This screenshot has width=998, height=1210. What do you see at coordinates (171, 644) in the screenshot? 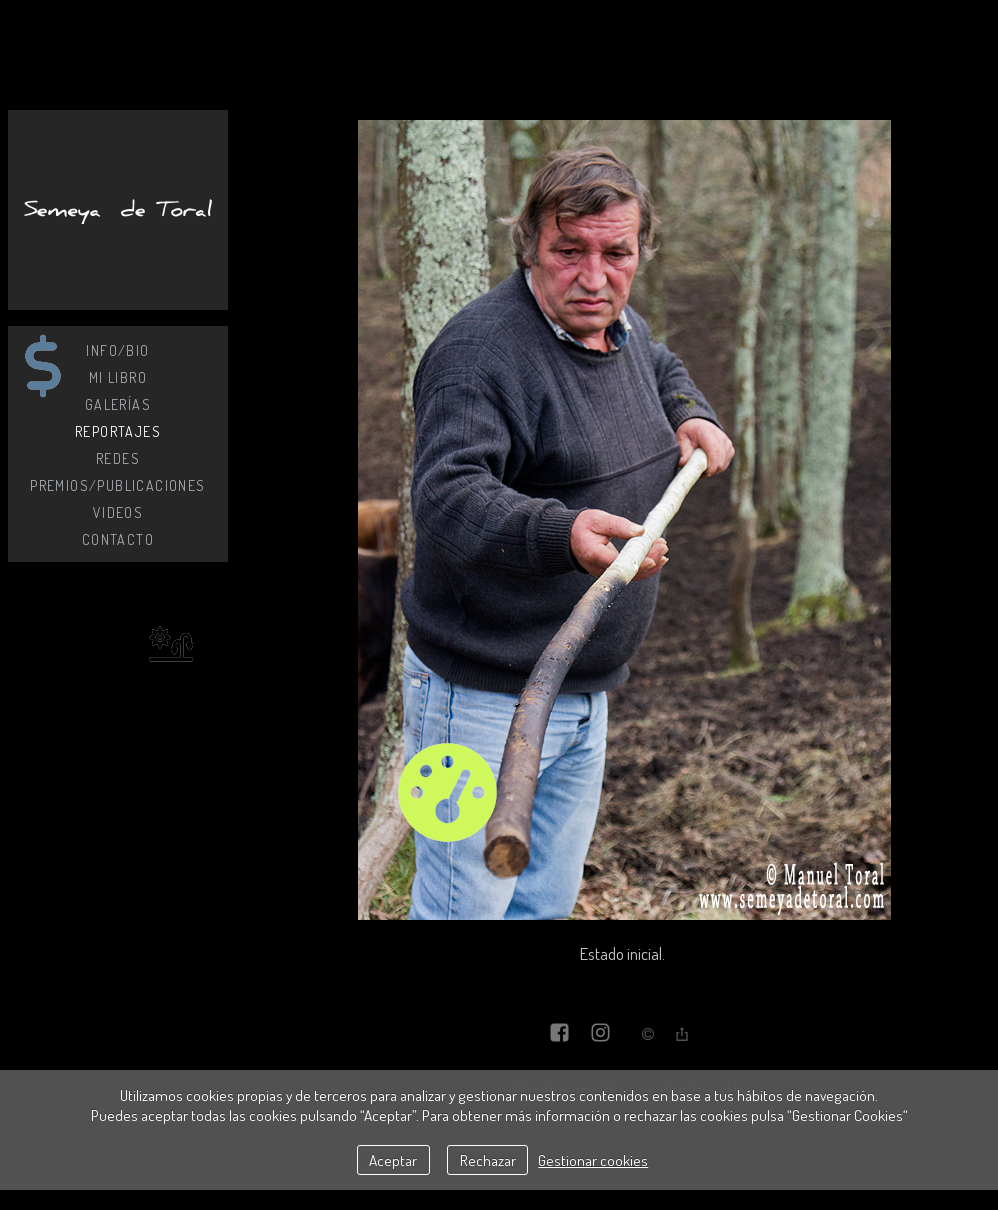
I see `indicates drought or dry weather conditions` at bounding box center [171, 644].